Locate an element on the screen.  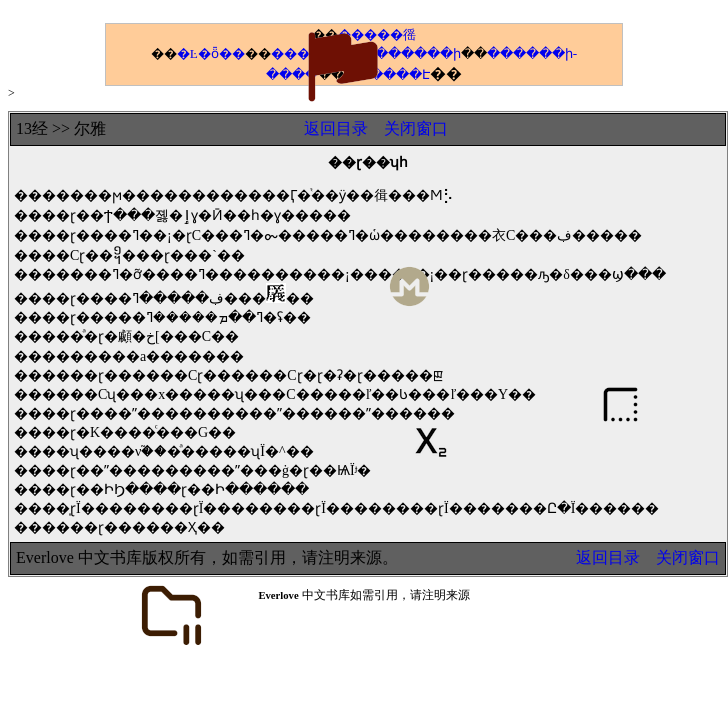
format text as subscript is located at coordinates (426, 442).